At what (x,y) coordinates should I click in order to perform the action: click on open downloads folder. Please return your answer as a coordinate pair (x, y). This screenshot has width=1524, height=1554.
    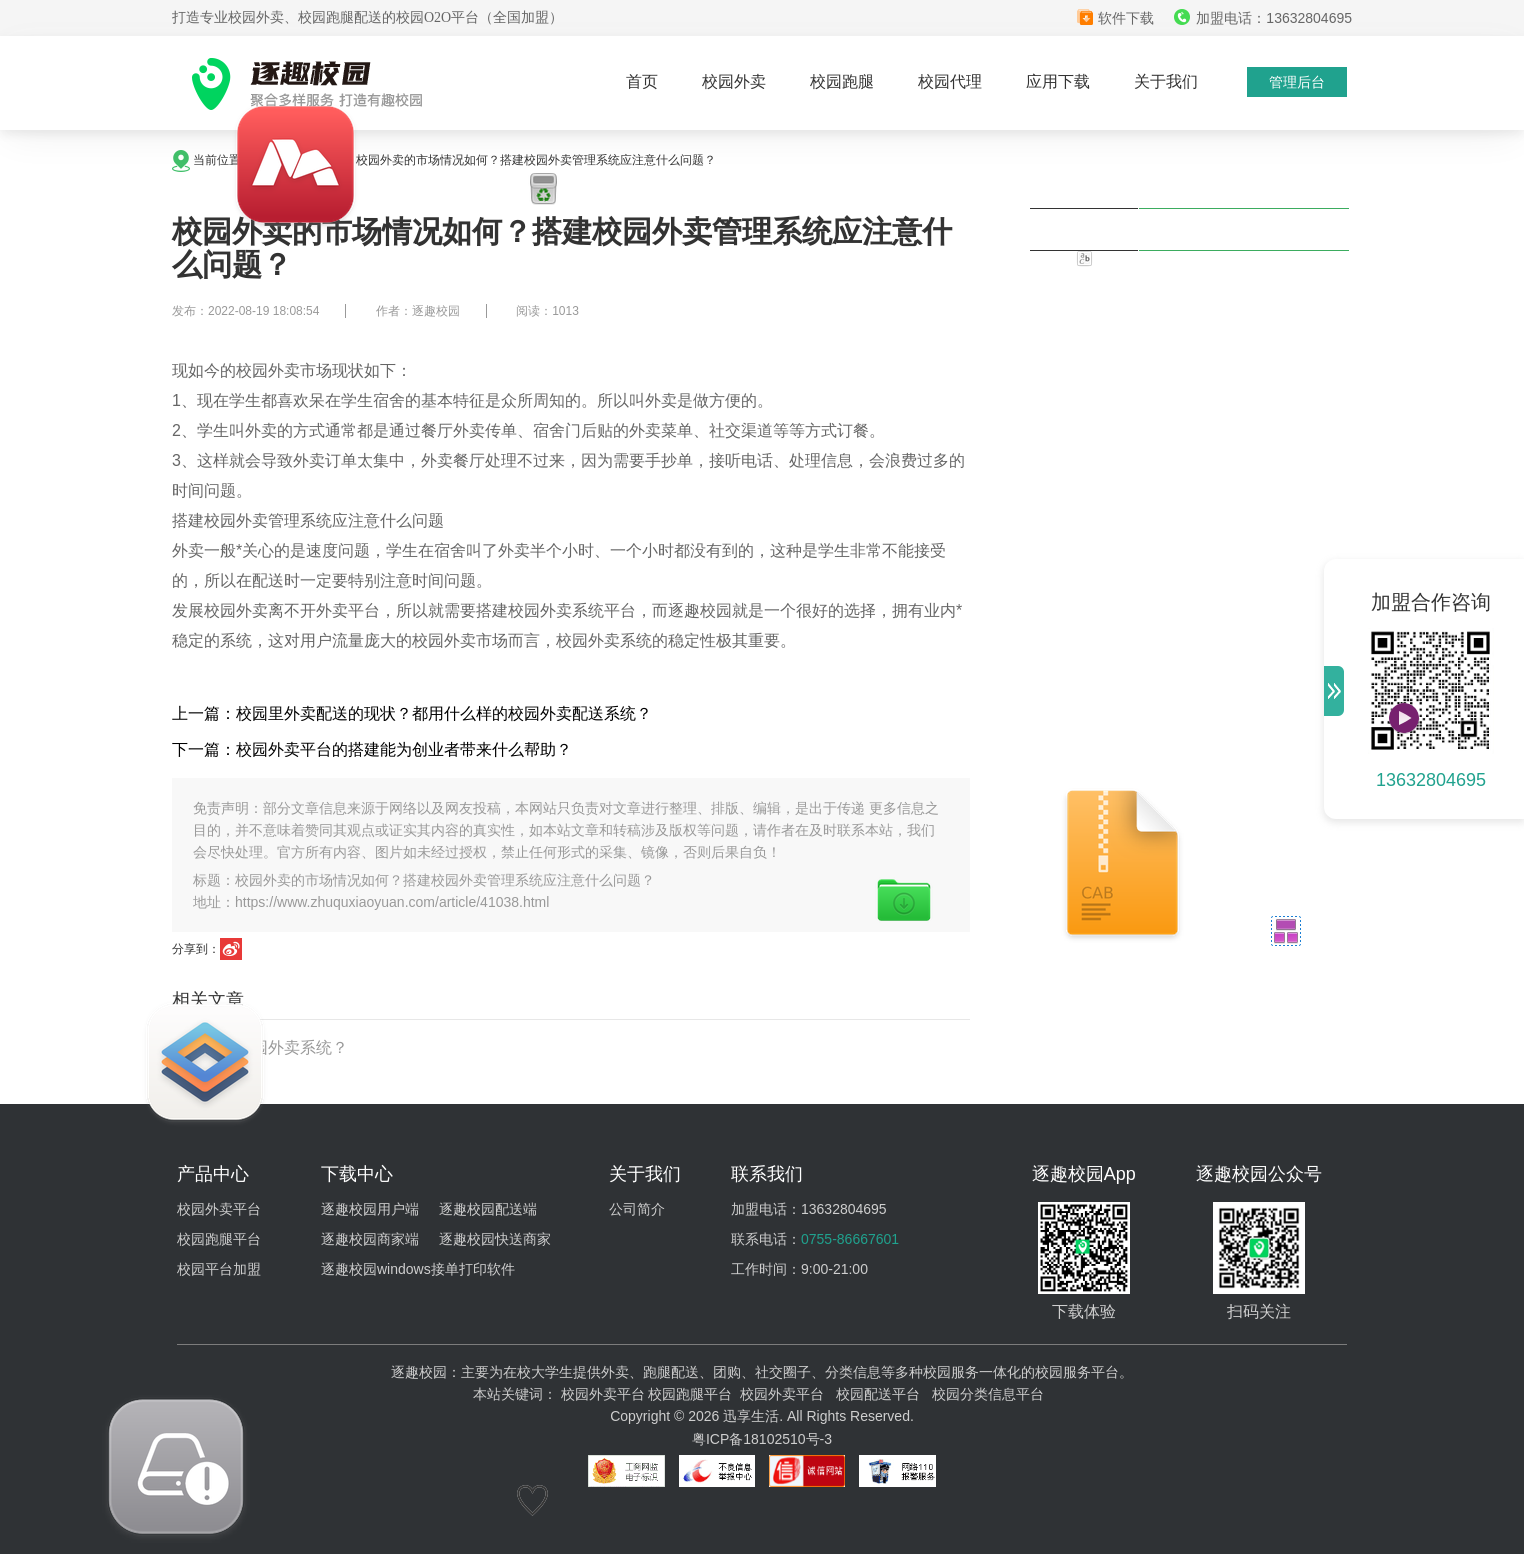
    Looking at the image, I should click on (904, 900).